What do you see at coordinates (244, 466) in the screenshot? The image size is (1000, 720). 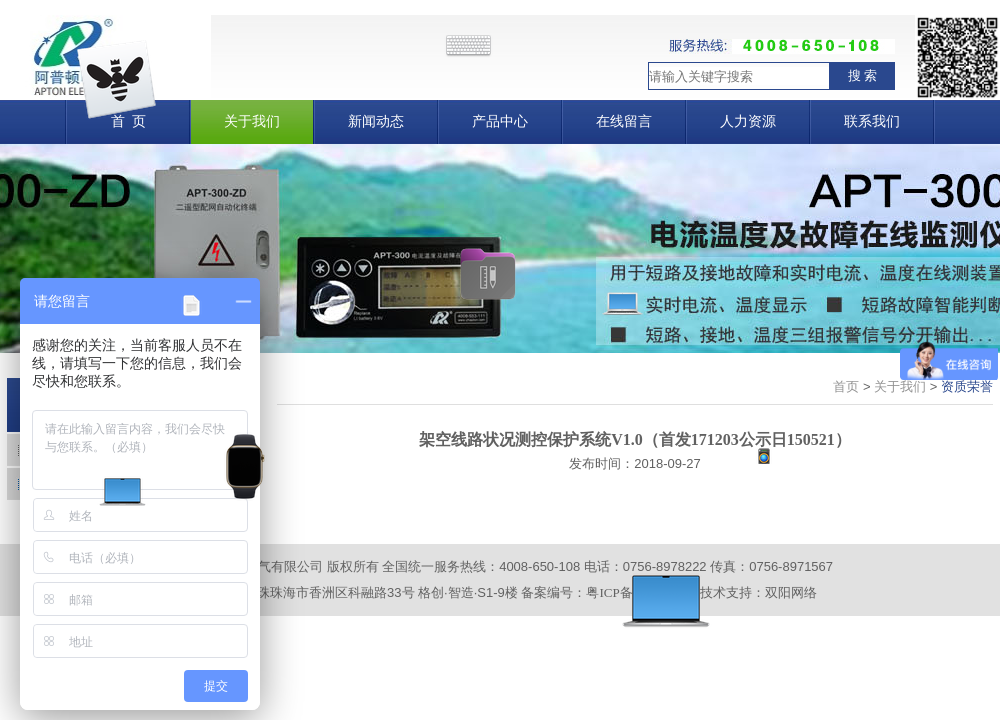 I see `apple watch series 9 device icon` at bounding box center [244, 466].